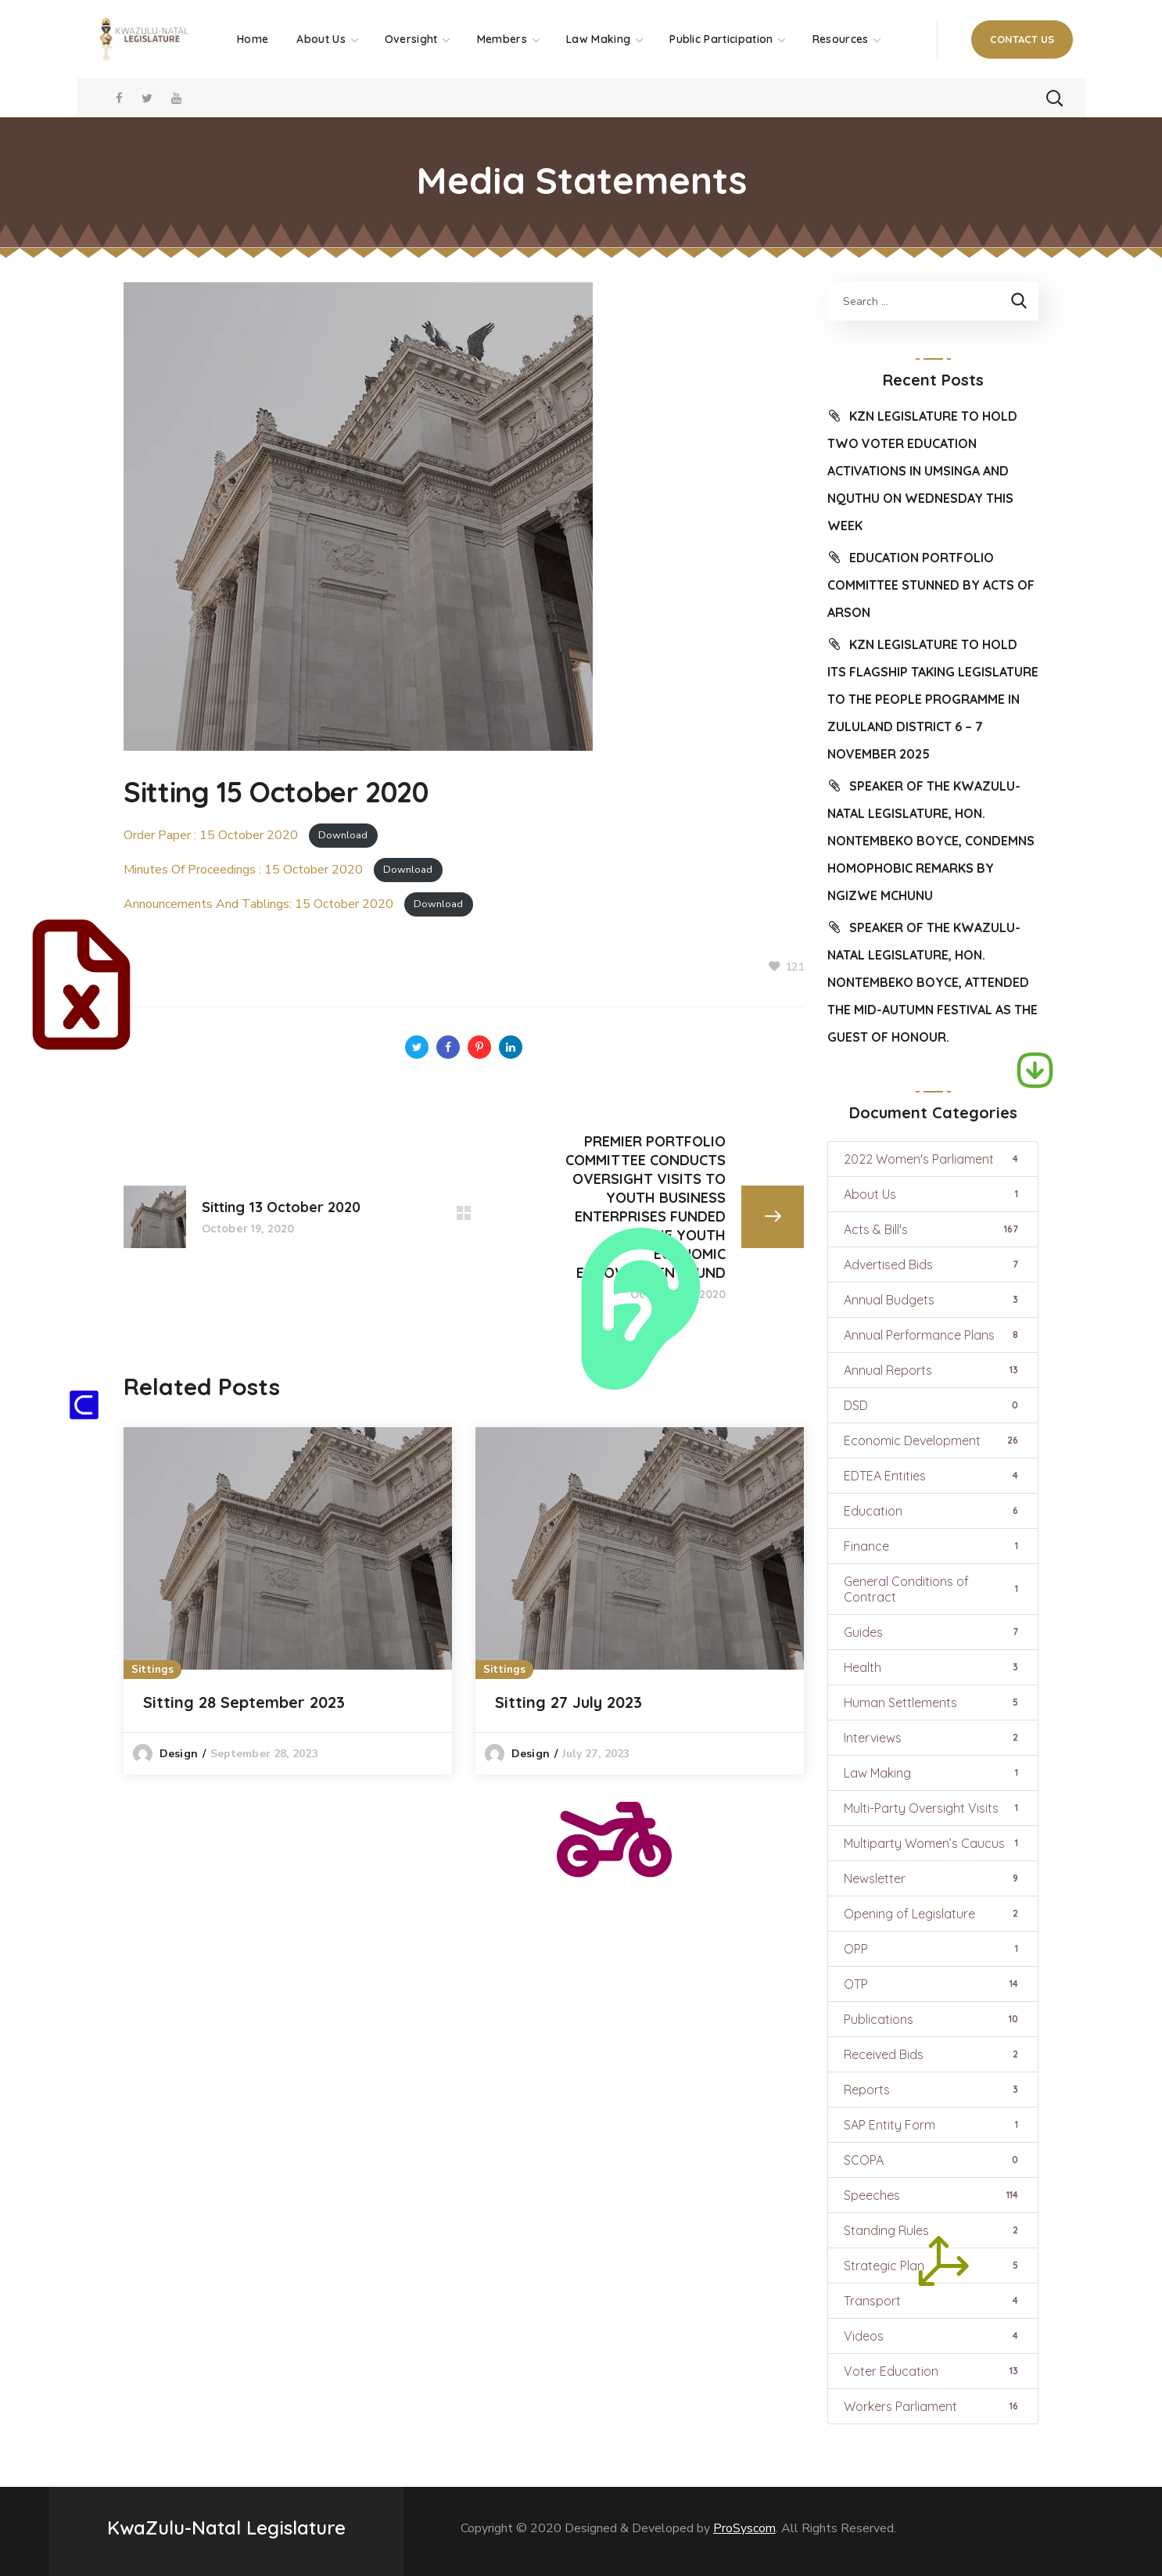 This screenshot has height=2576, width=1162. What do you see at coordinates (941, 2264) in the screenshot?
I see `switch to 3D view or coordinate system` at bounding box center [941, 2264].